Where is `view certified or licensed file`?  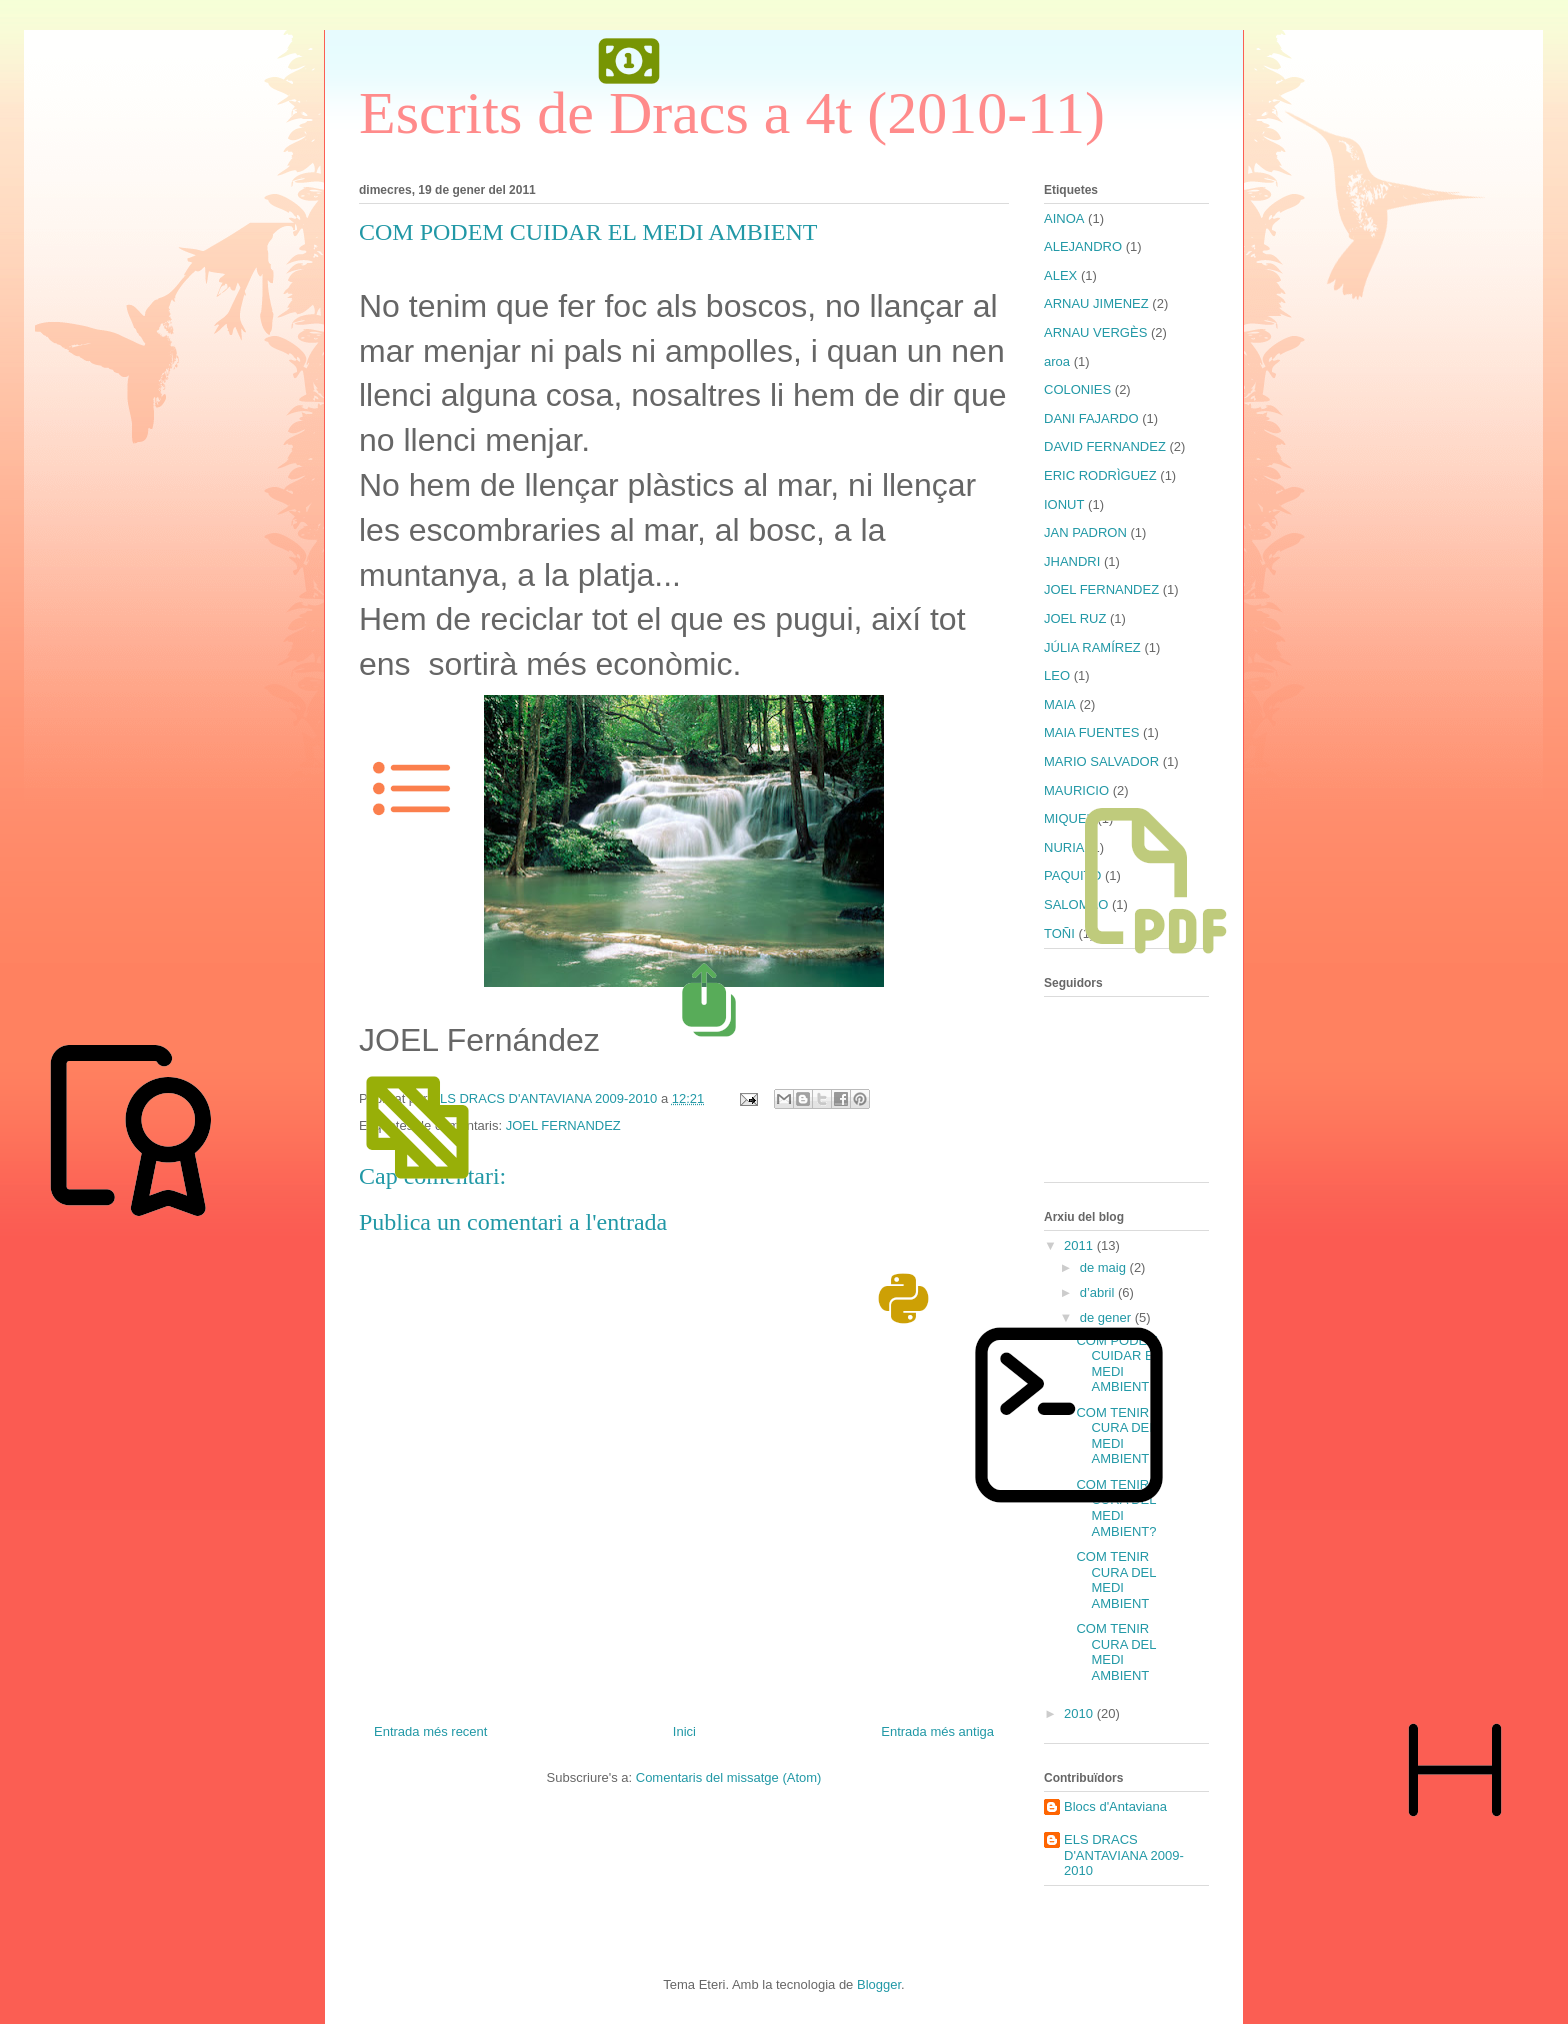
view certified or licensed file is located at coordinates (125, 1130).